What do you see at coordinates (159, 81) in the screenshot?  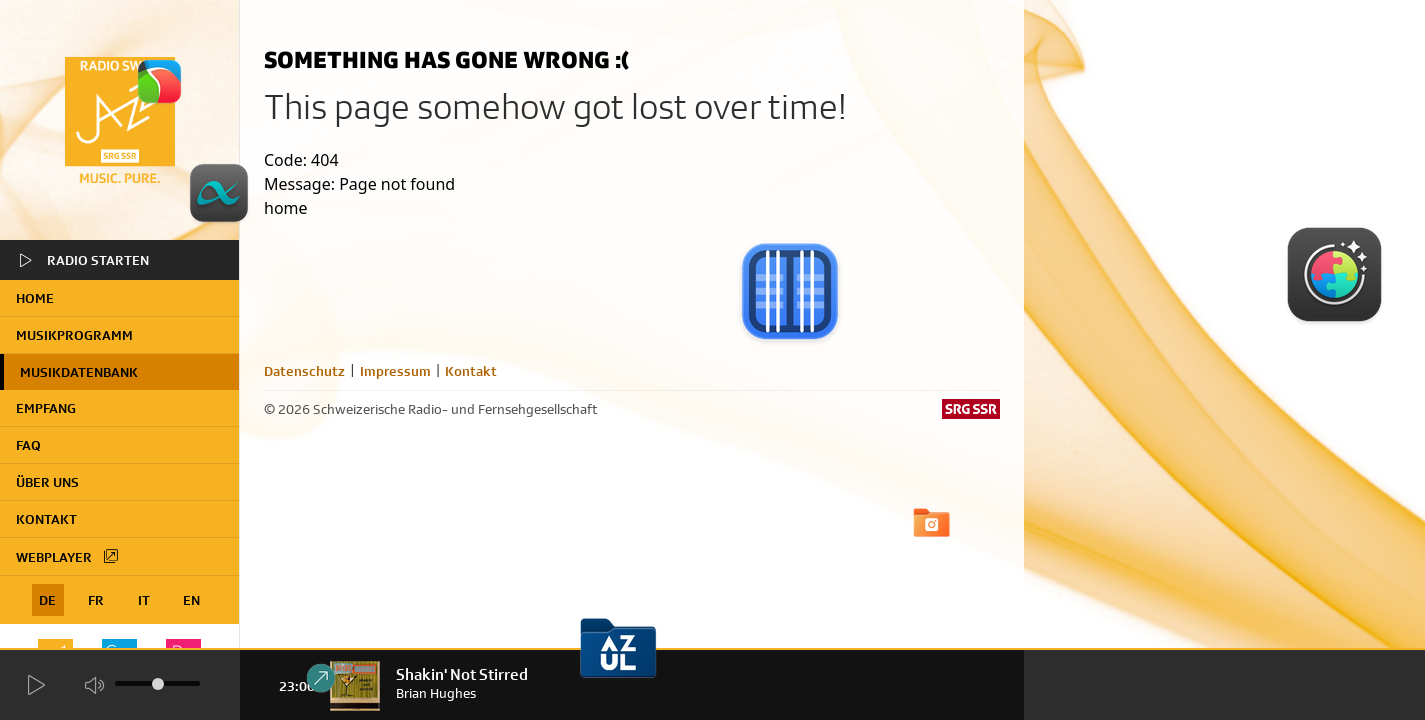 I see `open reaper digital audio workstation` at bounding box center [159, 81].